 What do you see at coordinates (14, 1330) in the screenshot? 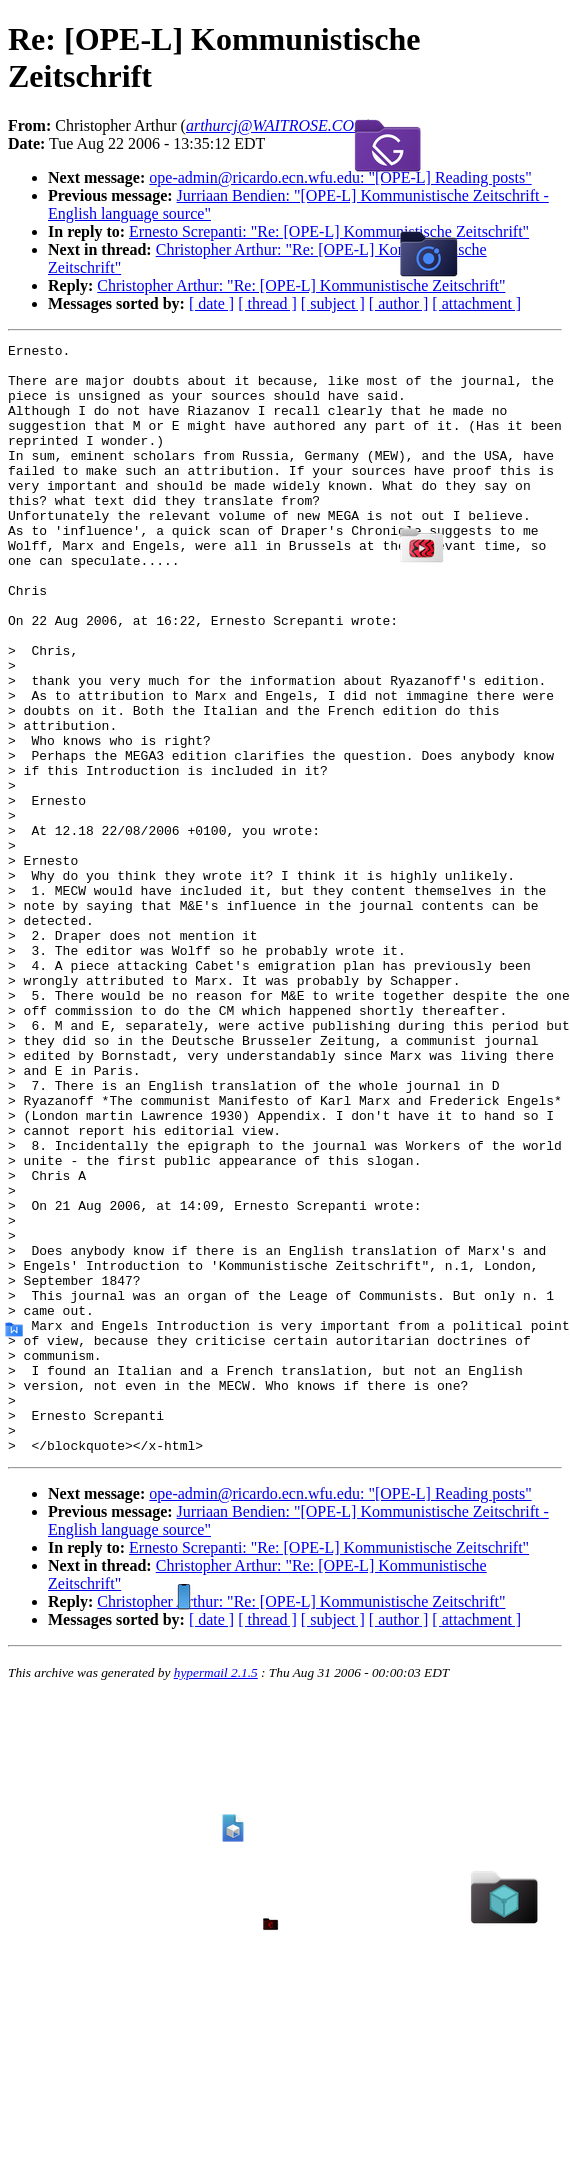
I see `open folder containing wps writer documents` at bounding box center [14, 1330].